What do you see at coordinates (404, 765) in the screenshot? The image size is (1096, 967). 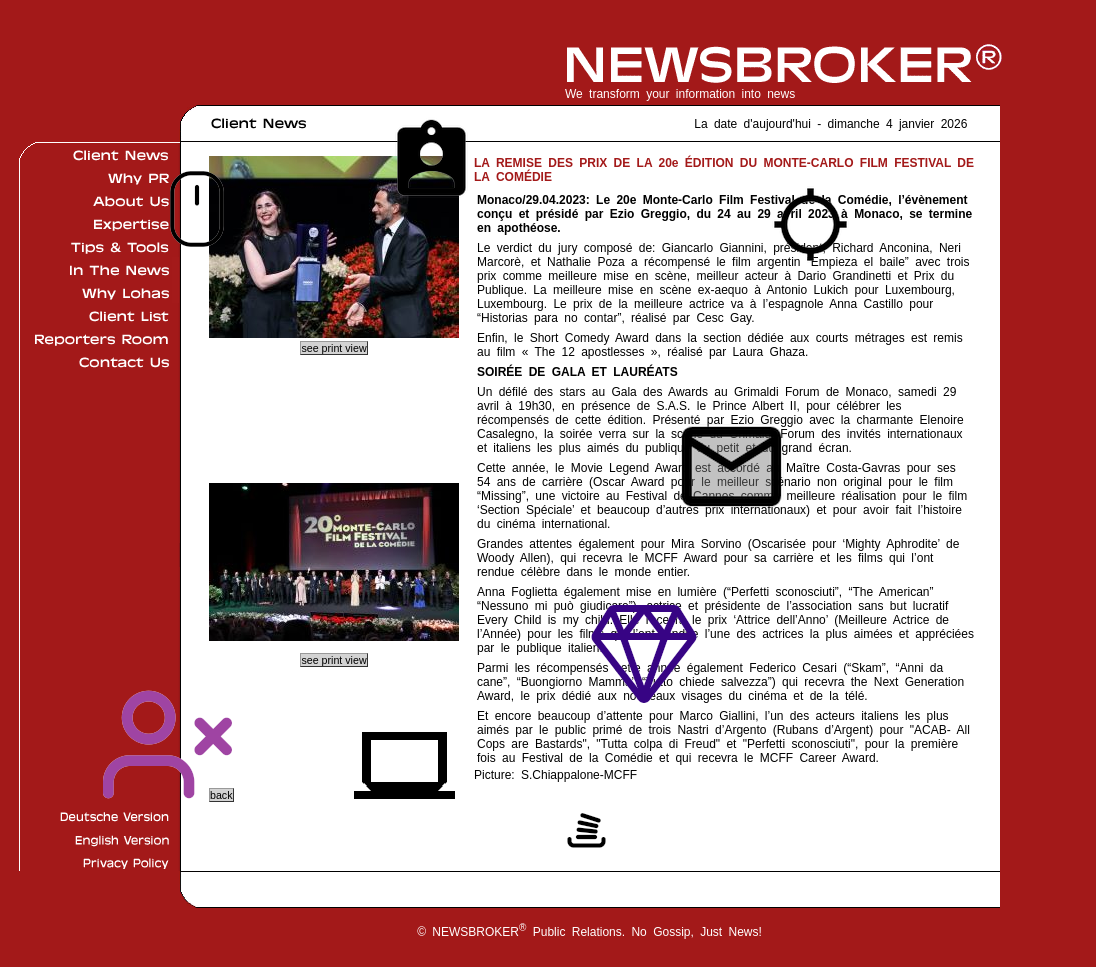 I see `access laptop or computer settings` at bounding box center [404, 765].